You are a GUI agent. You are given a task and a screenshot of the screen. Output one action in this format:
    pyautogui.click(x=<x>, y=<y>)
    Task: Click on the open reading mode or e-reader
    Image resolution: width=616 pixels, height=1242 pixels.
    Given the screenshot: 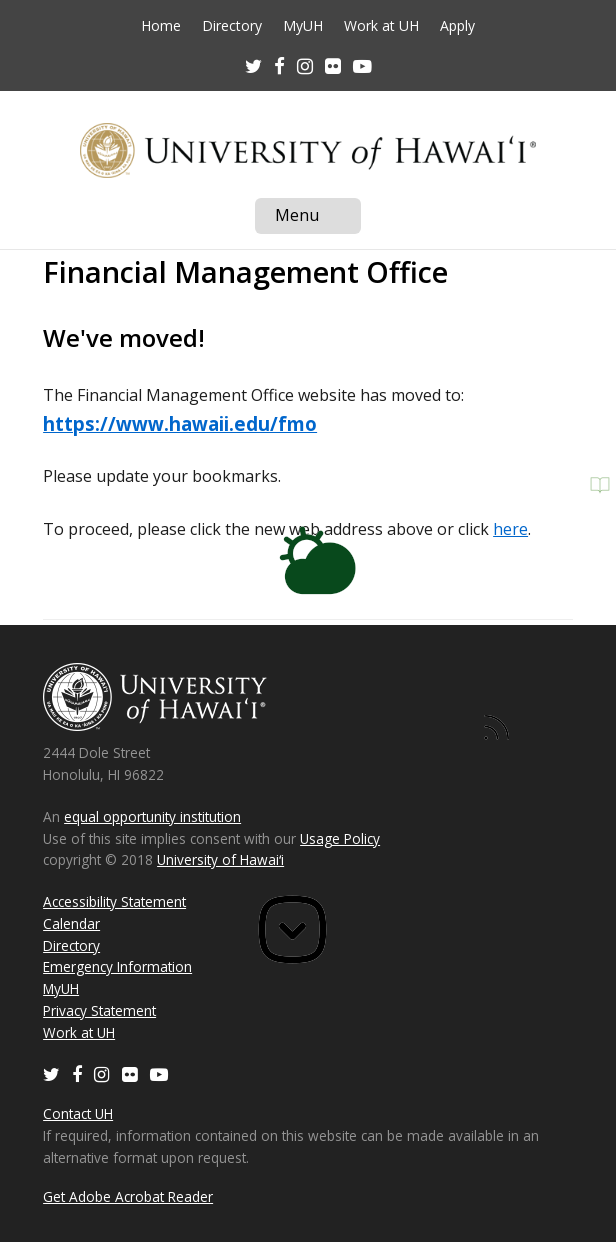 What is the action you would take?
    pyautogui.click(x=600, y=484)
    